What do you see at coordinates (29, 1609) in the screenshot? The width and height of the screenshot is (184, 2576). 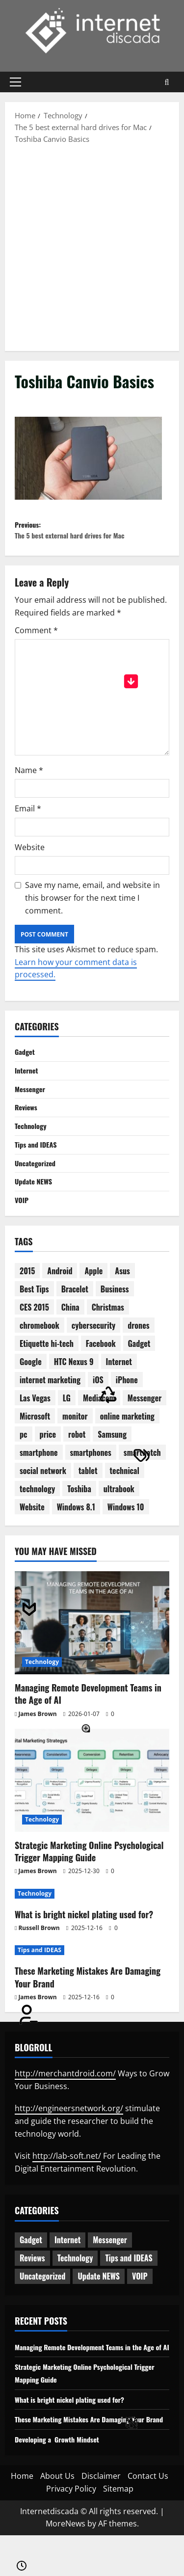 I see `expand or show more content below` at bounding box center [29, 1609].